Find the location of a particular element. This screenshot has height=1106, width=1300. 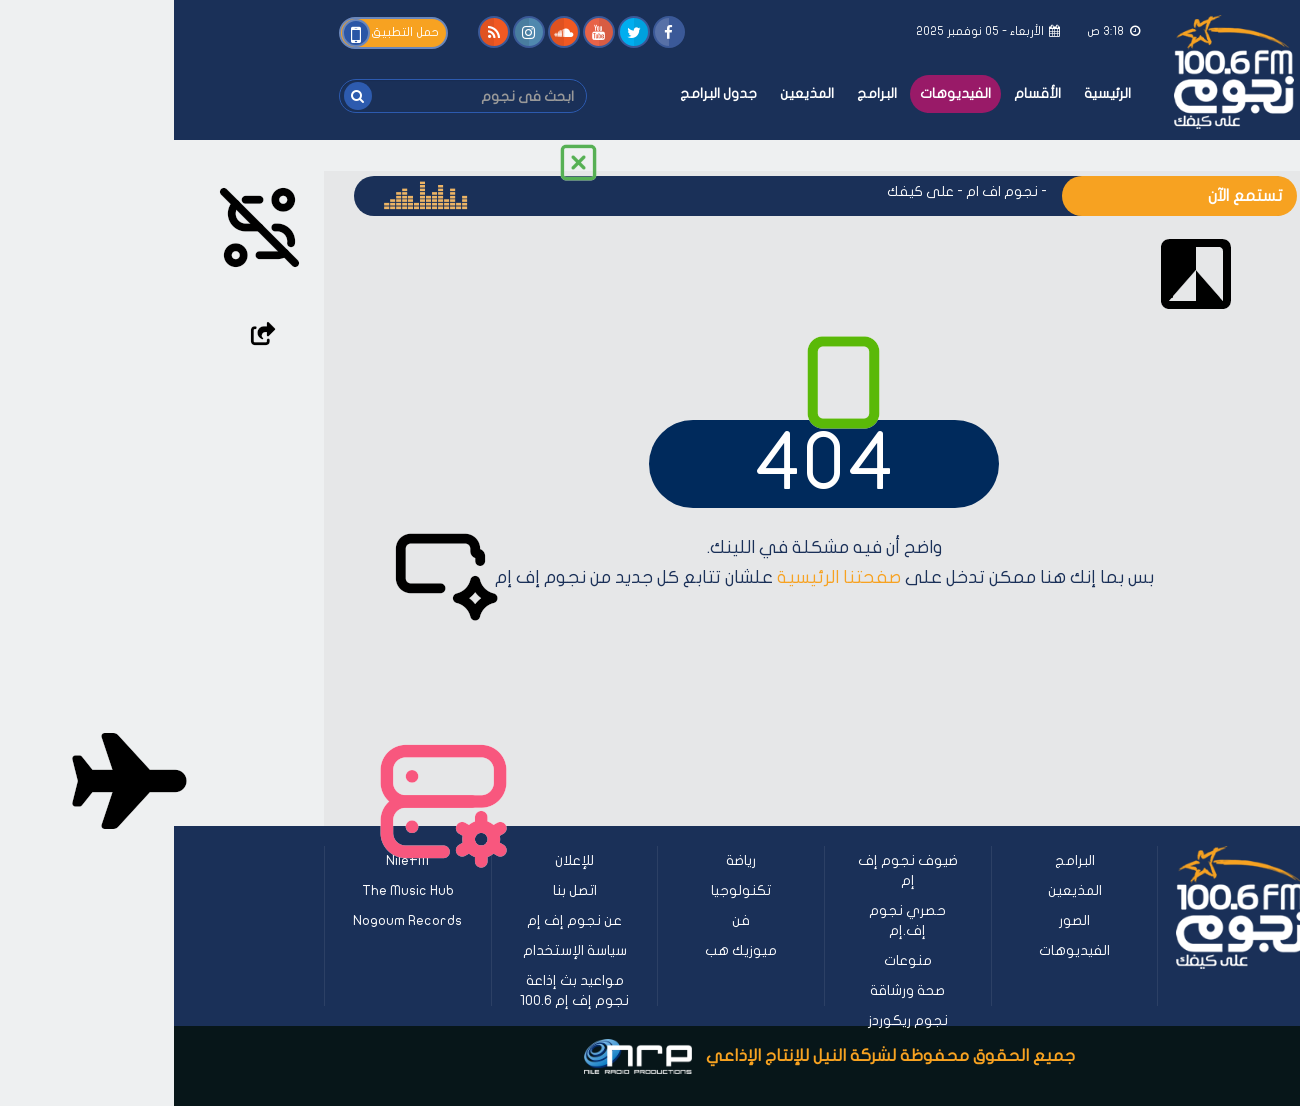

disable route navigation is located at coordinates (259, 227).